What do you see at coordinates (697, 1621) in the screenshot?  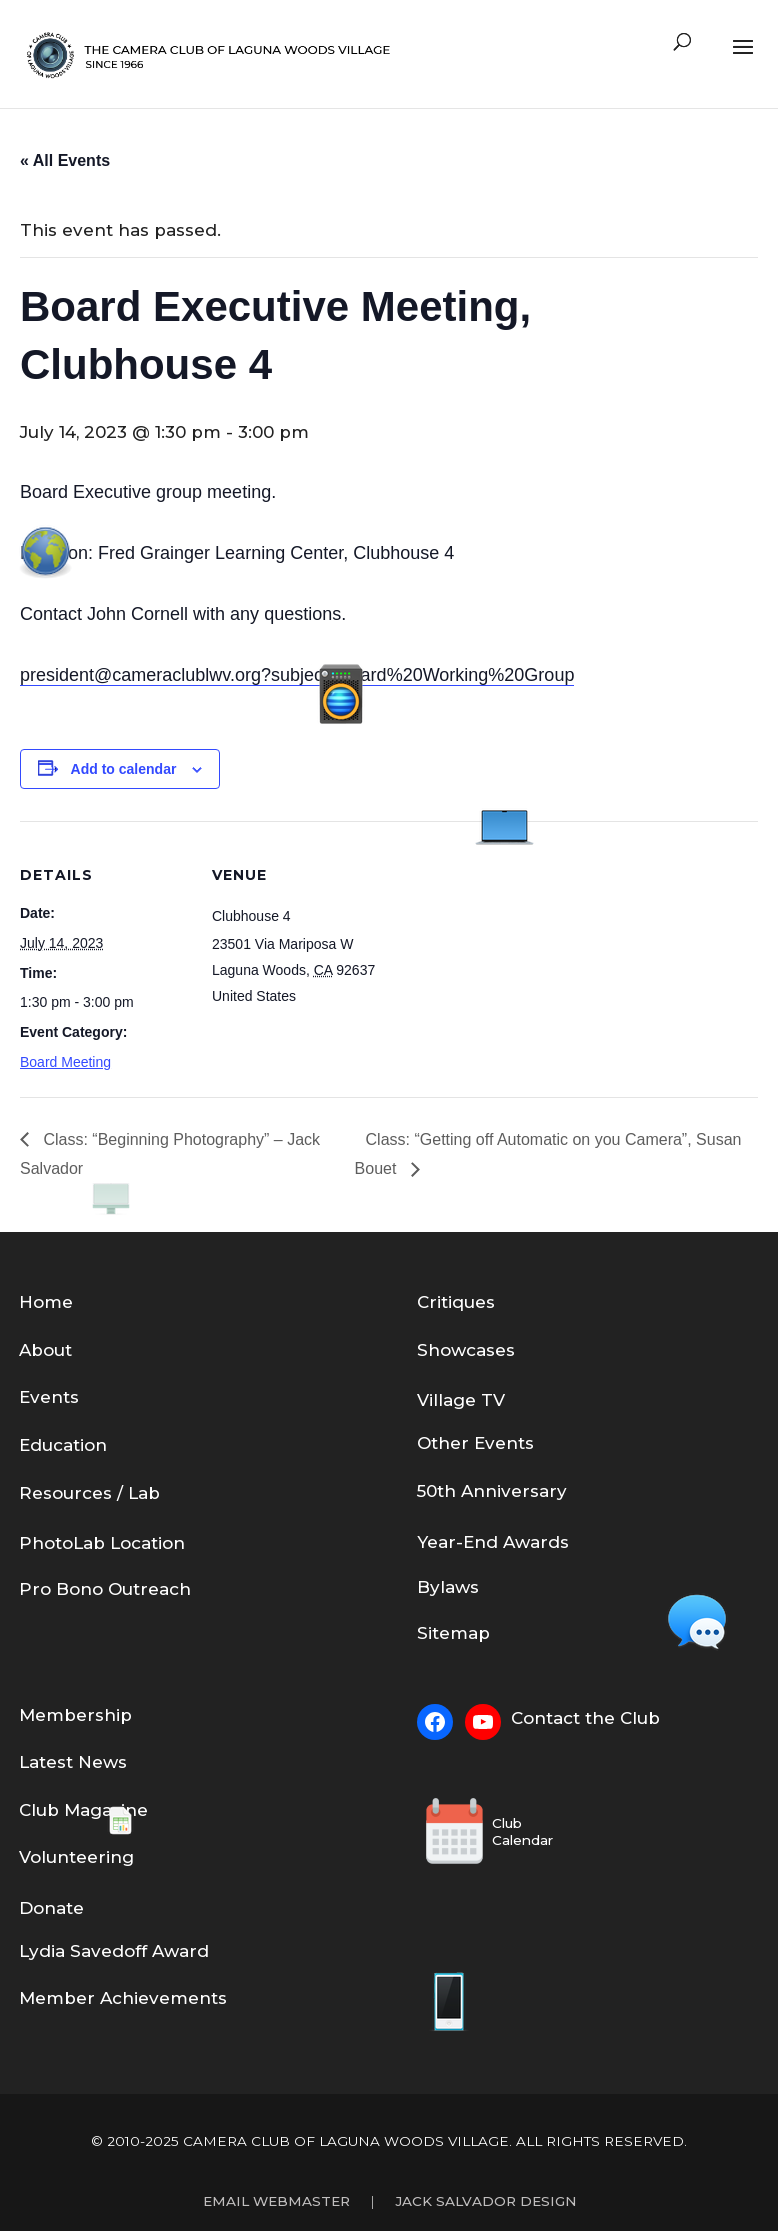 I see `open messages or chat application` at bounding box center [697, 1621].